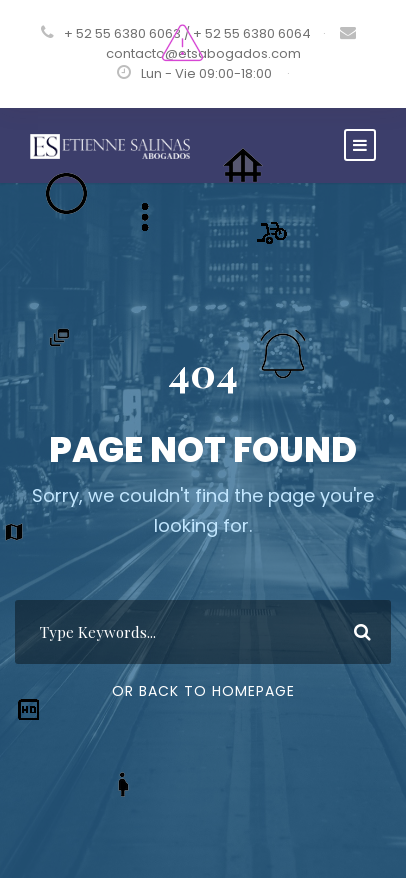 This screenshot has width=406, height=878. What do you see at coordinates (66, 193) in the screenshot?
I see `unselected radio button or checkbox option` at bounding box center [66, 193].